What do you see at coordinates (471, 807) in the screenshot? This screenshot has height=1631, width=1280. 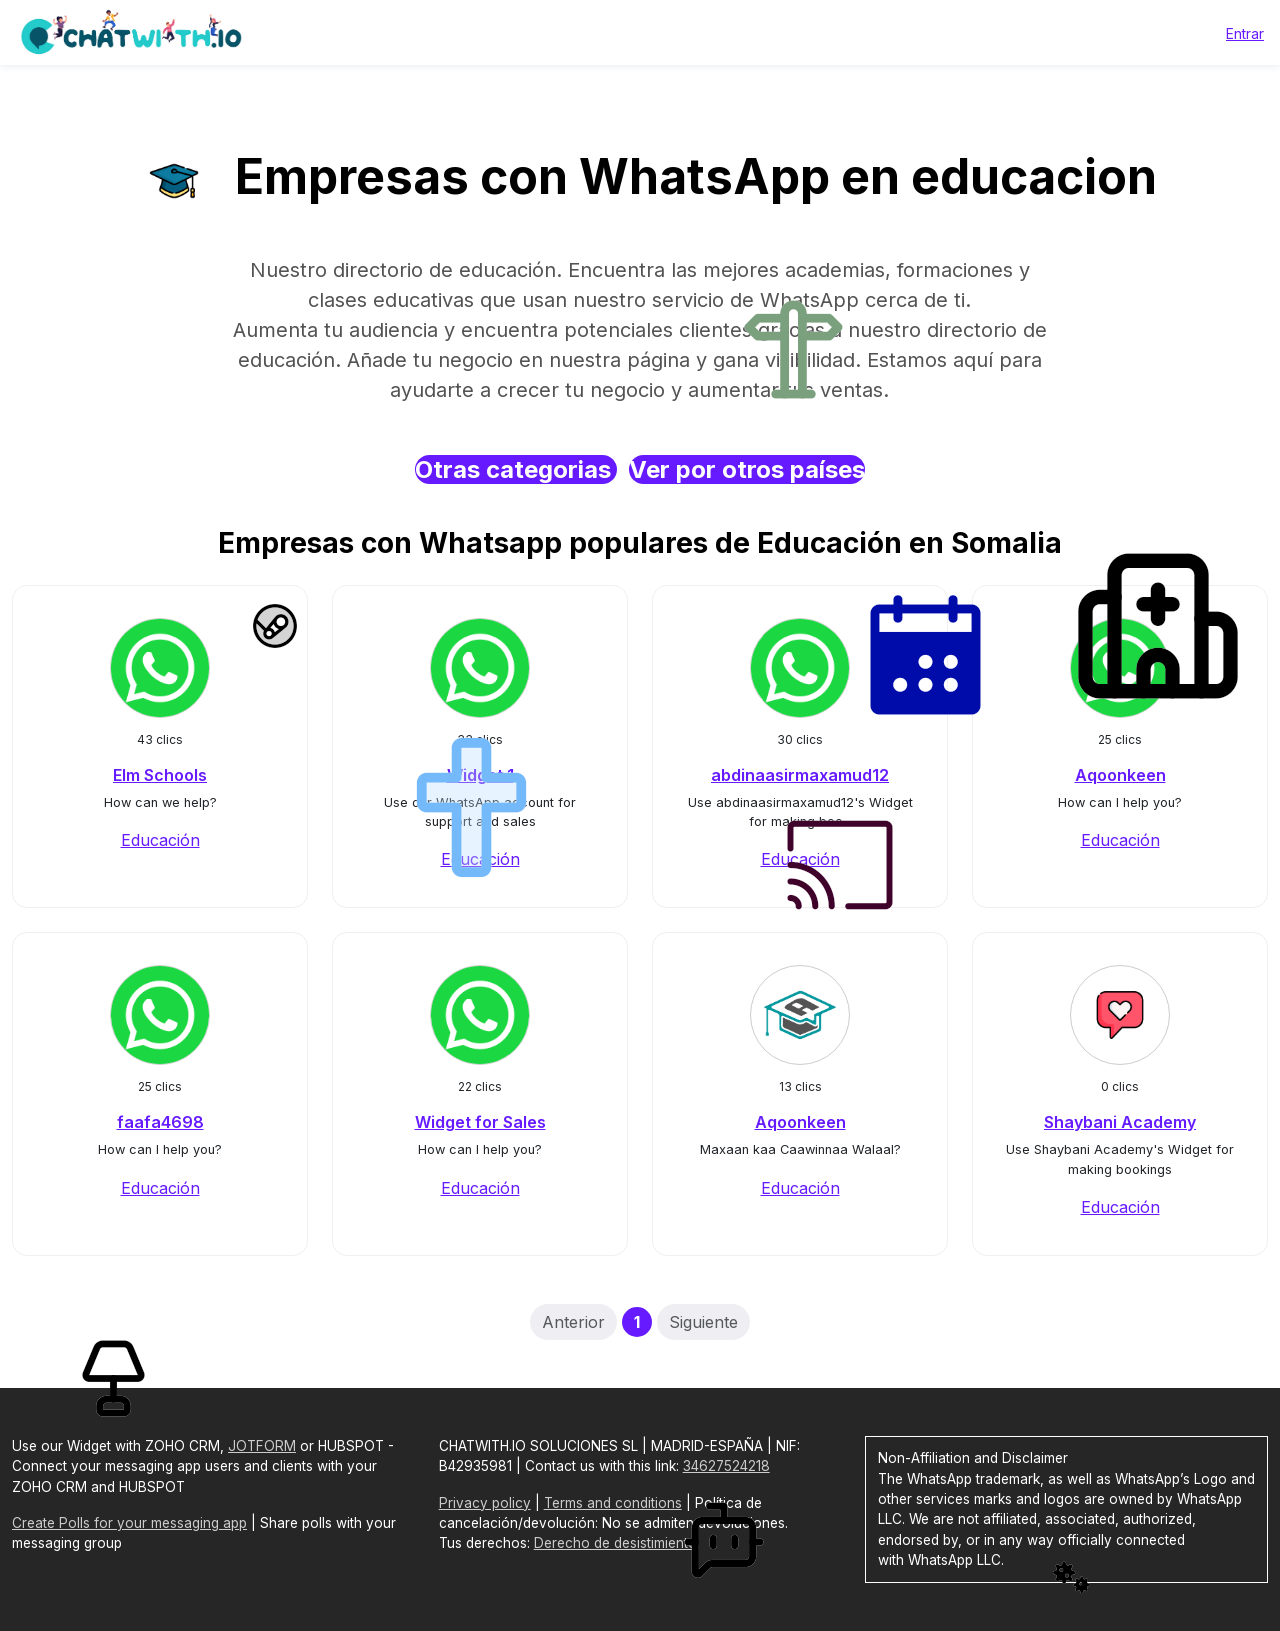 I see `indicates a religious or faith-based feature` at bounding box center [471, 807].